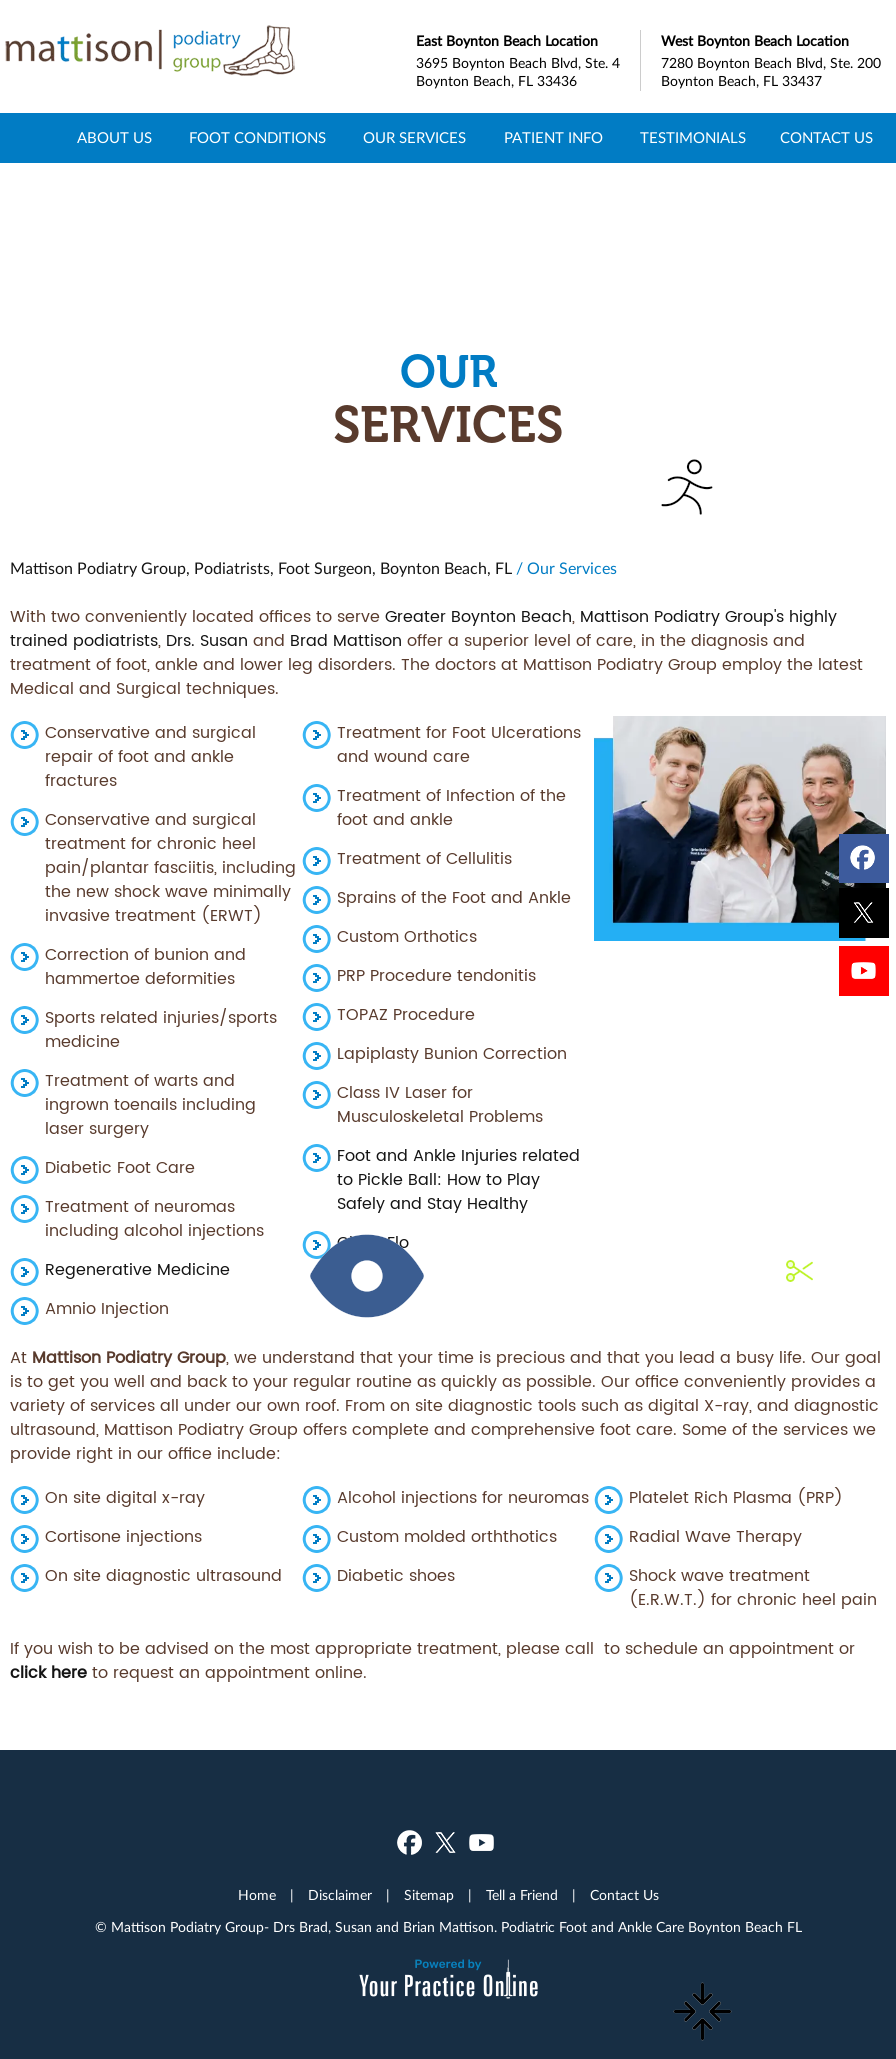 The height and width of the screenshot is (2059, 896). I want to click on start a running or fitness activity, so click(688, 486).